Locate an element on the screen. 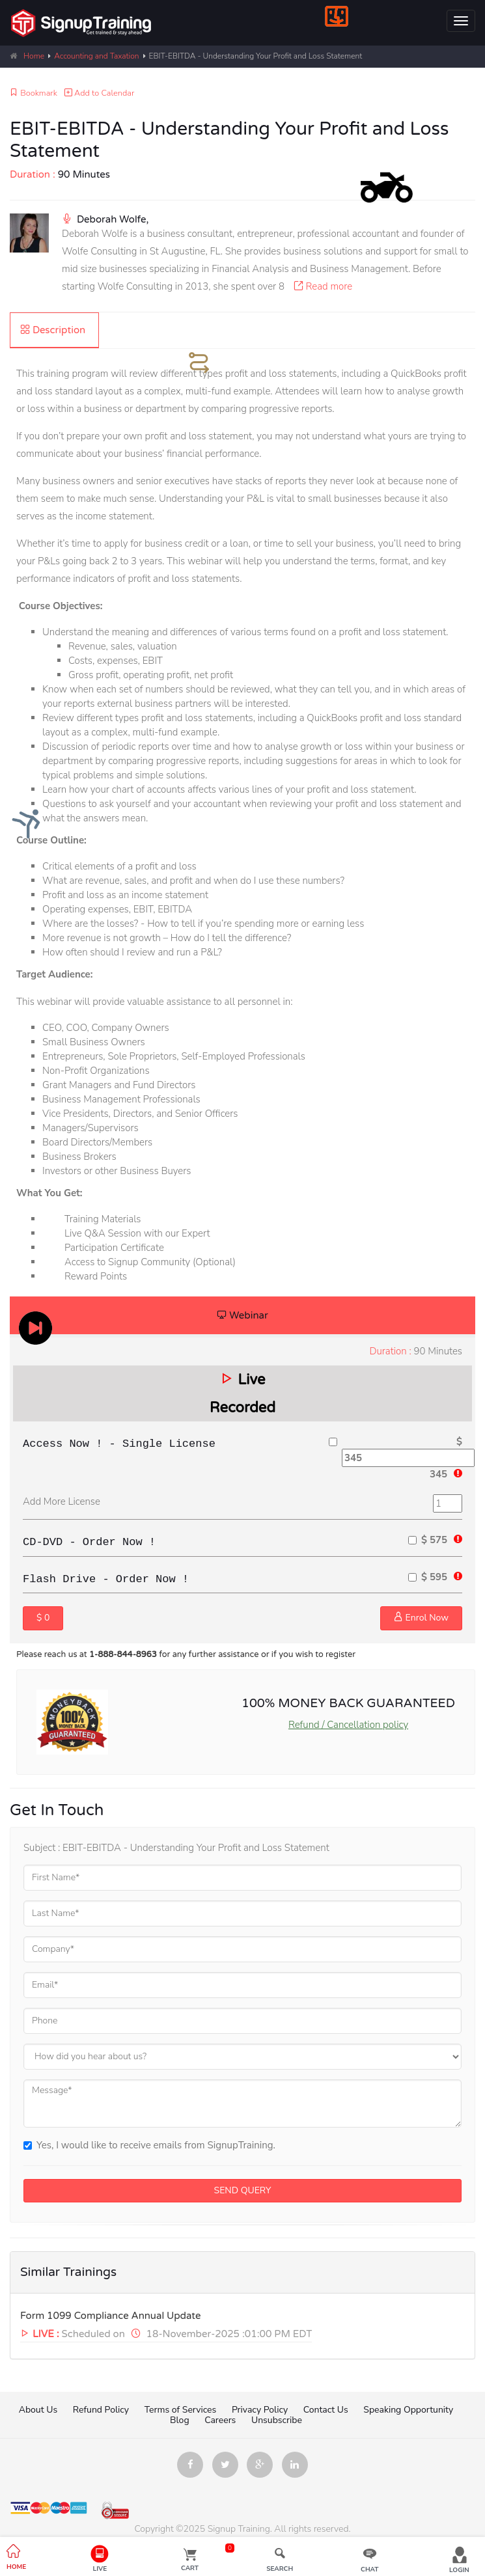  access martial arts or combat sports content is located at coordinates (27, 824).